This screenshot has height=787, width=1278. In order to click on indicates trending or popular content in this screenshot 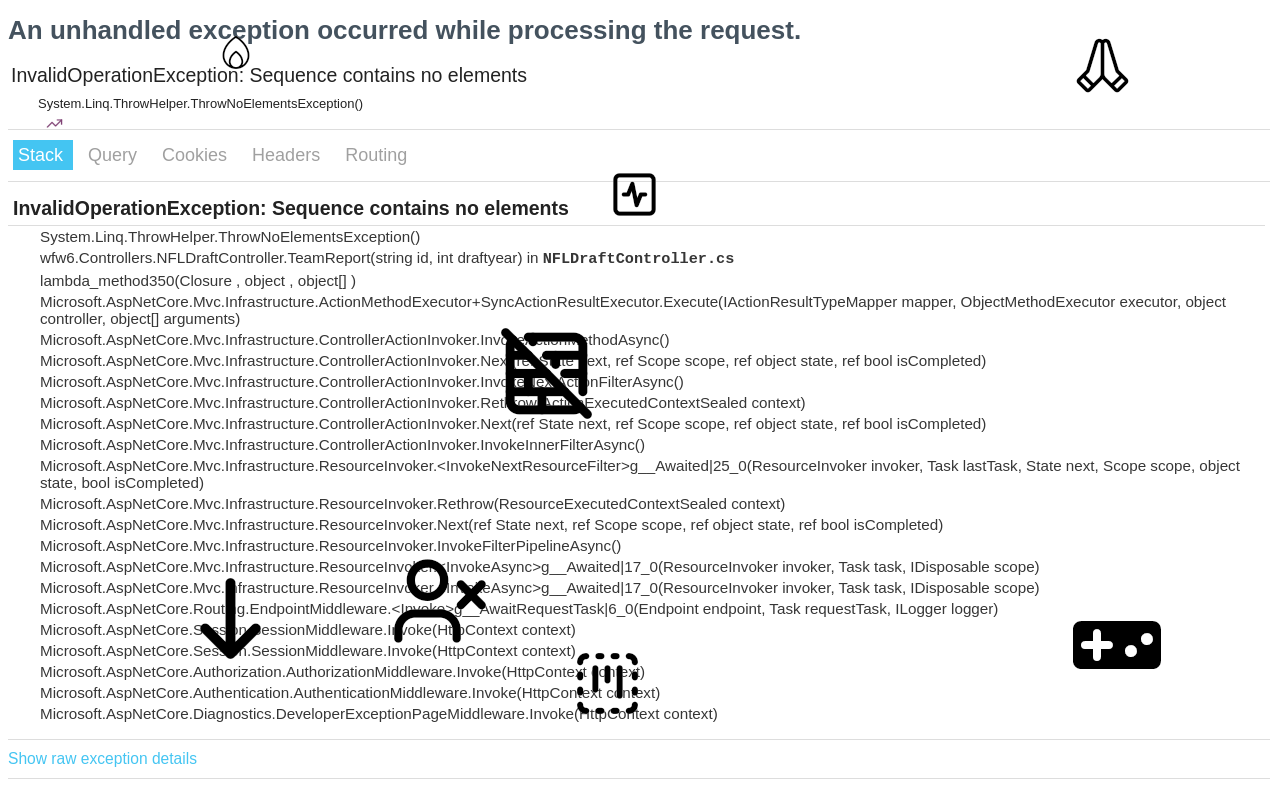, I will do `click(236, 53)`.